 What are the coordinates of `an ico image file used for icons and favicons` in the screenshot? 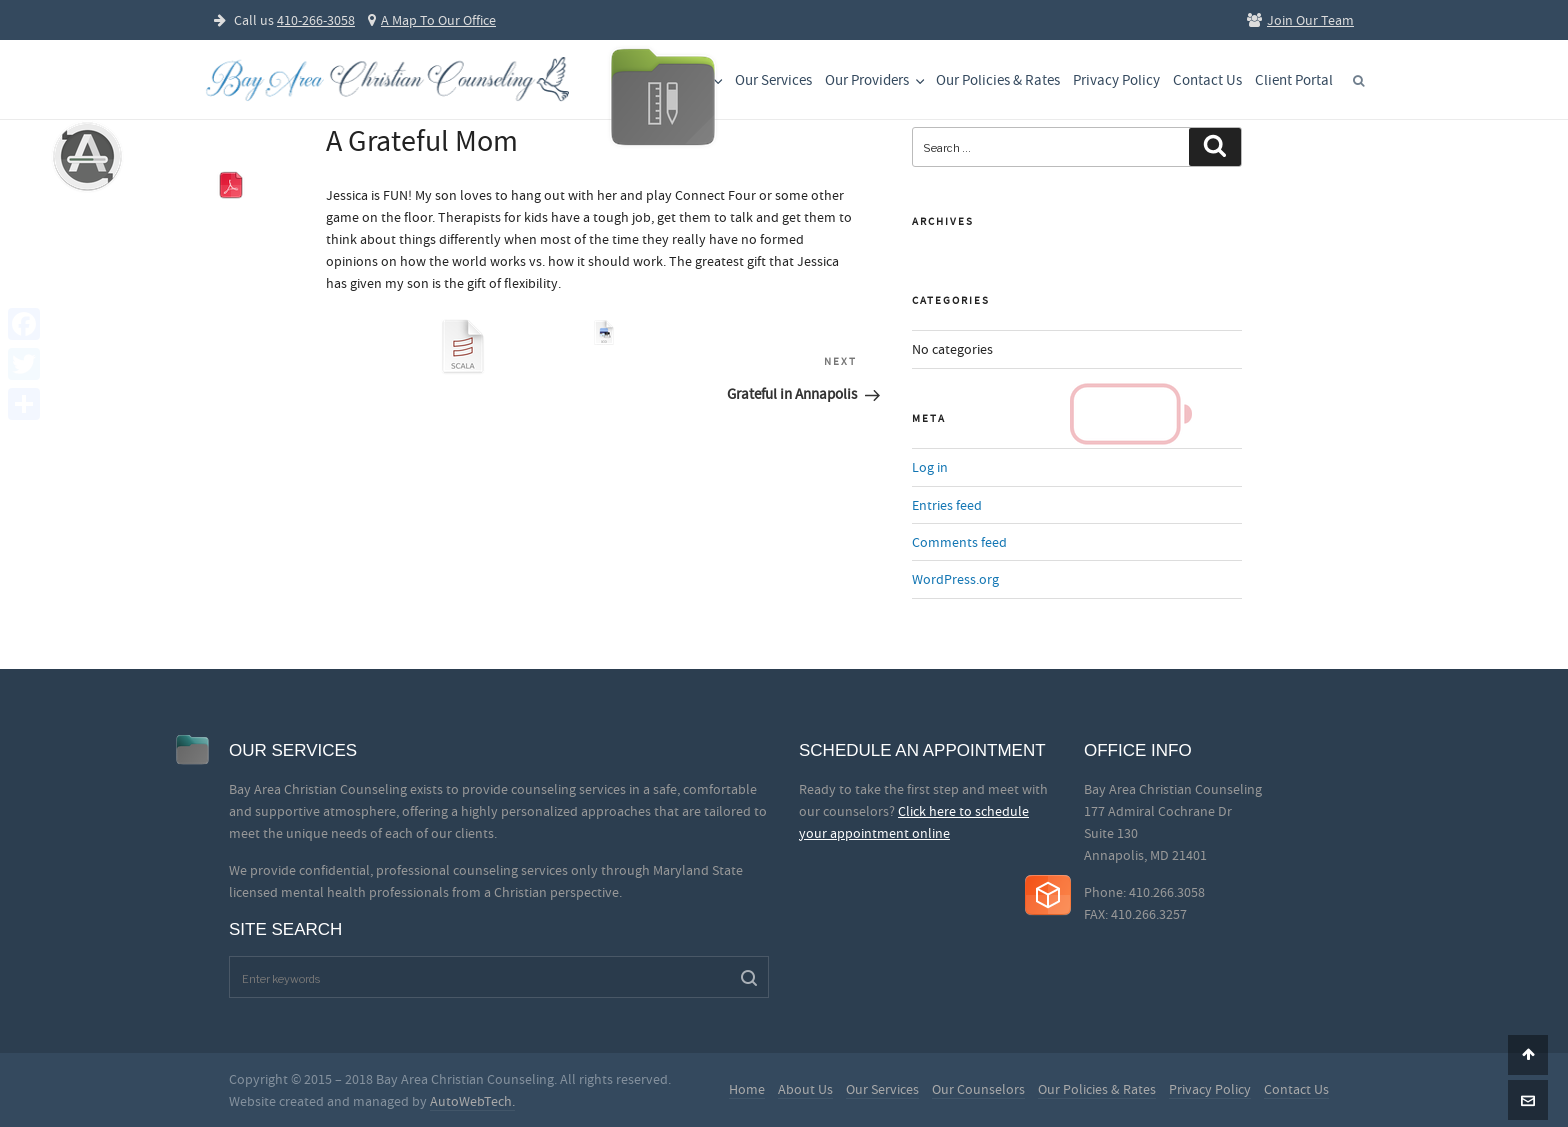 It's located at (604, 333).